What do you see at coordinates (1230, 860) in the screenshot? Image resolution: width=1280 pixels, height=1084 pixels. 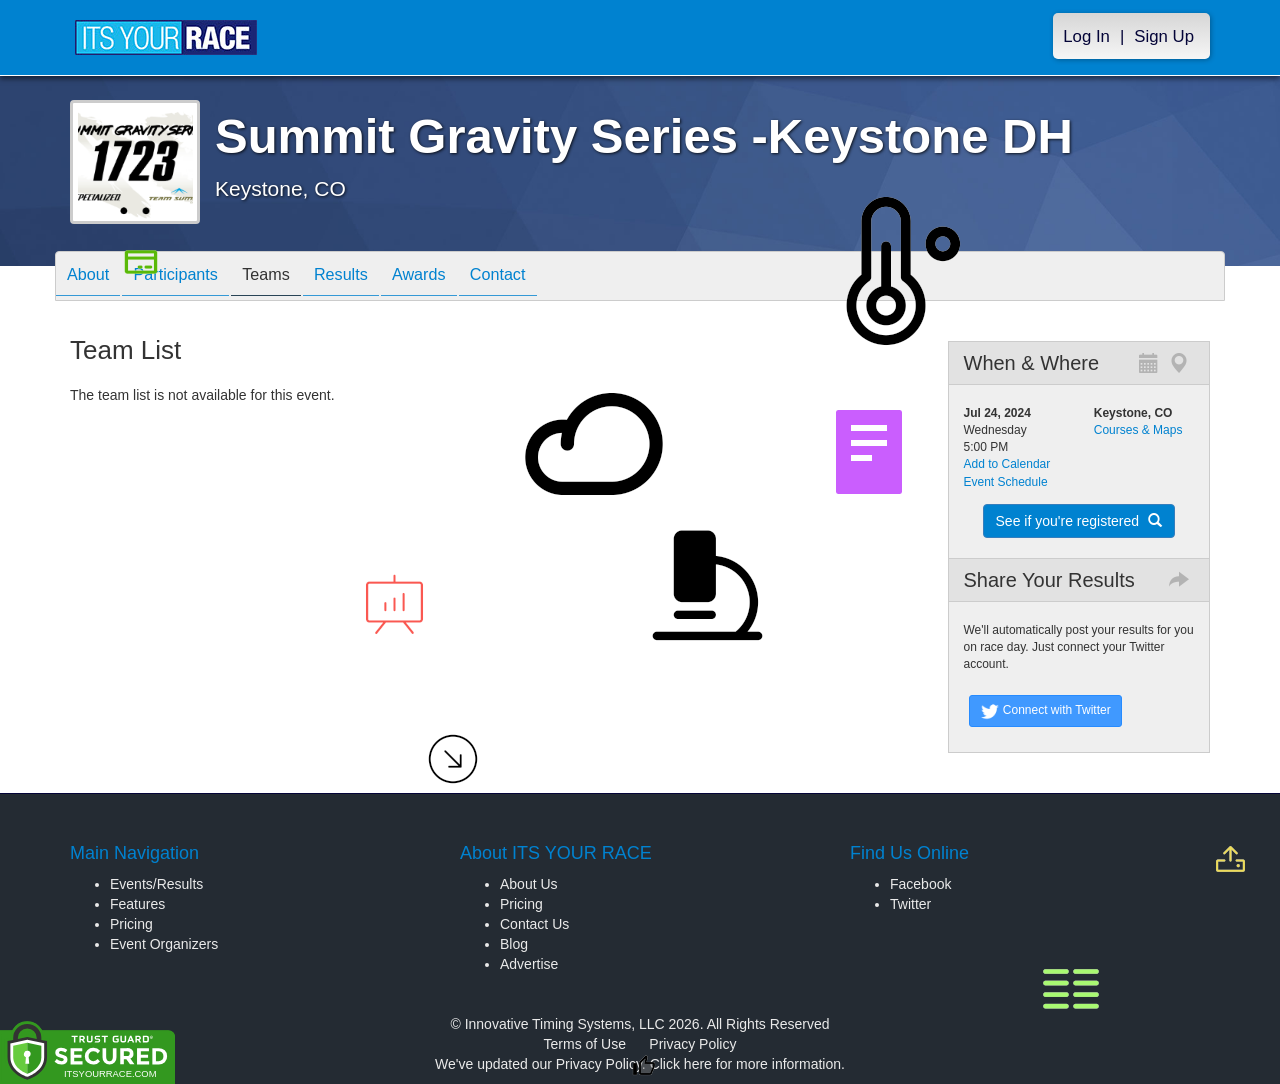 I see `upload a file or document` at bounding box center [1230, 860].